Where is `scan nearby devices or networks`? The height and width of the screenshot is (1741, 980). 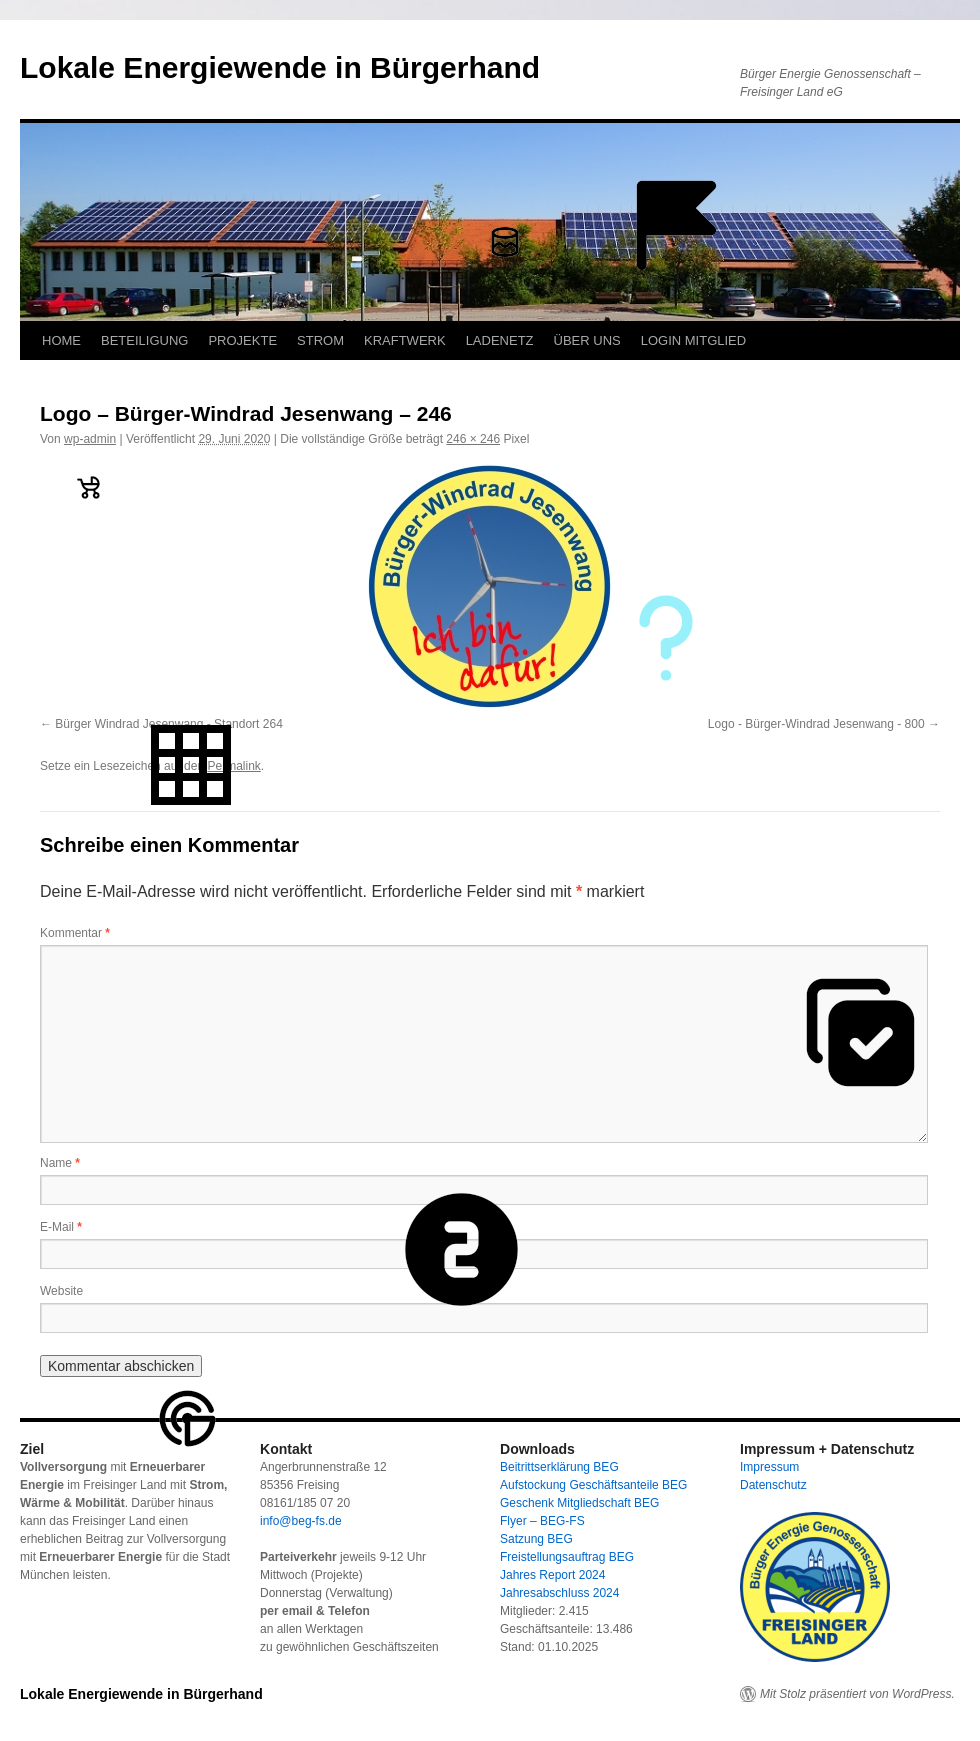
scan nearby devices or networks is located at coordinates (187, 1418).